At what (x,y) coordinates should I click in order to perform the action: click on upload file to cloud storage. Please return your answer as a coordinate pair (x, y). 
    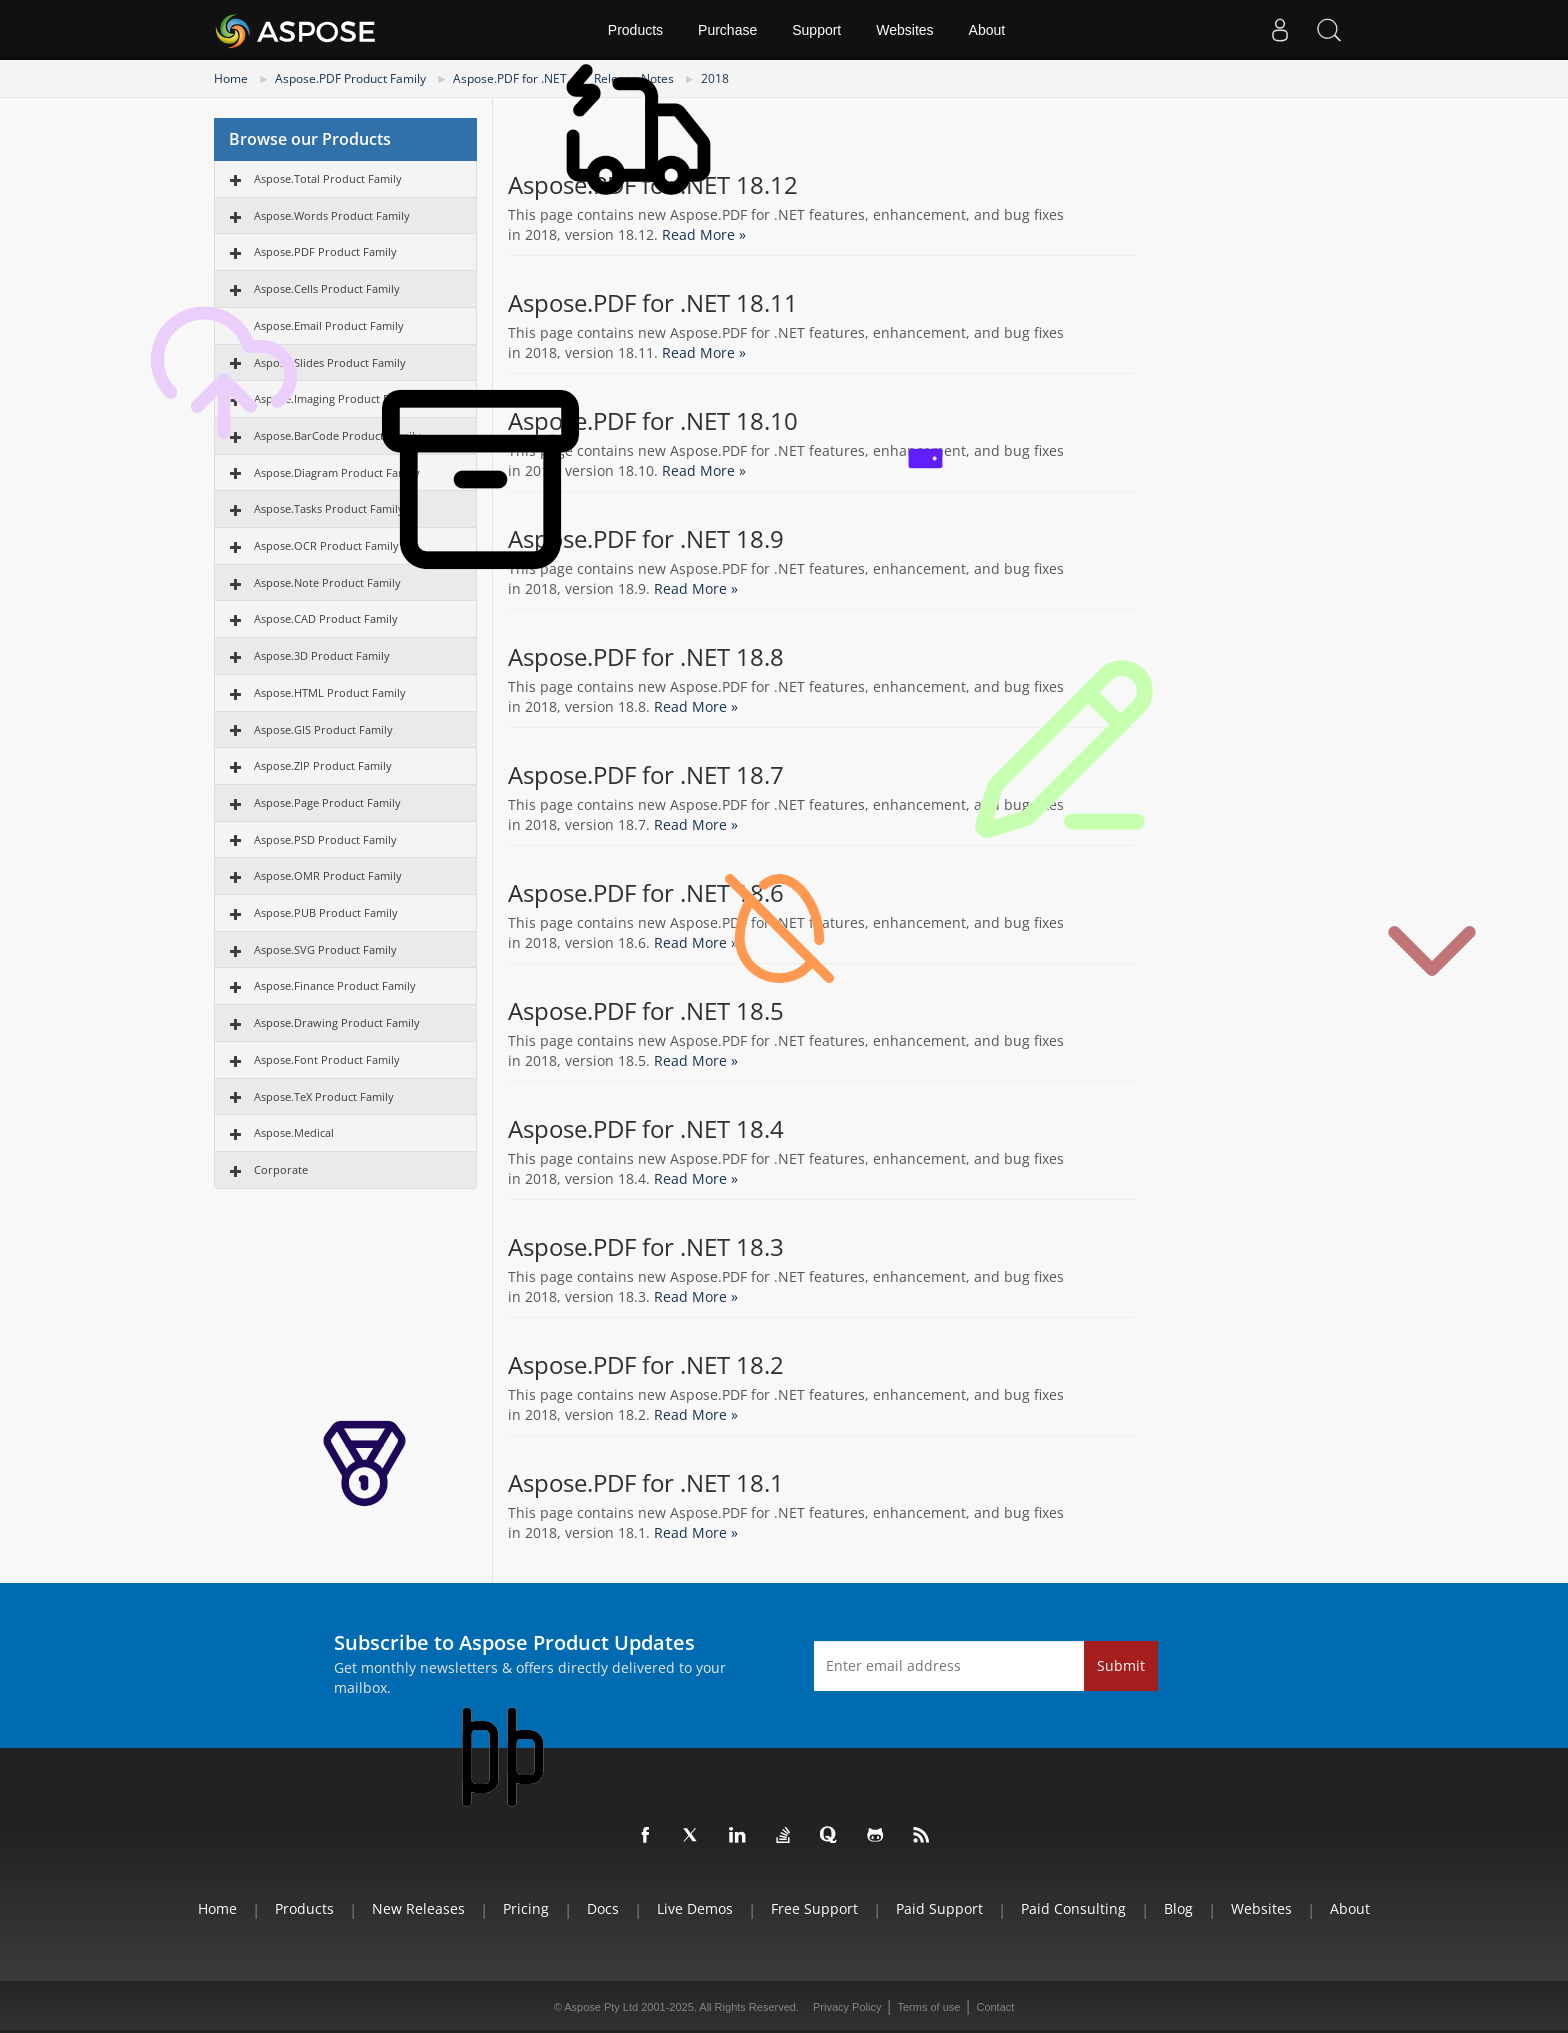
    Looking at the image, I should click on (224, 373).